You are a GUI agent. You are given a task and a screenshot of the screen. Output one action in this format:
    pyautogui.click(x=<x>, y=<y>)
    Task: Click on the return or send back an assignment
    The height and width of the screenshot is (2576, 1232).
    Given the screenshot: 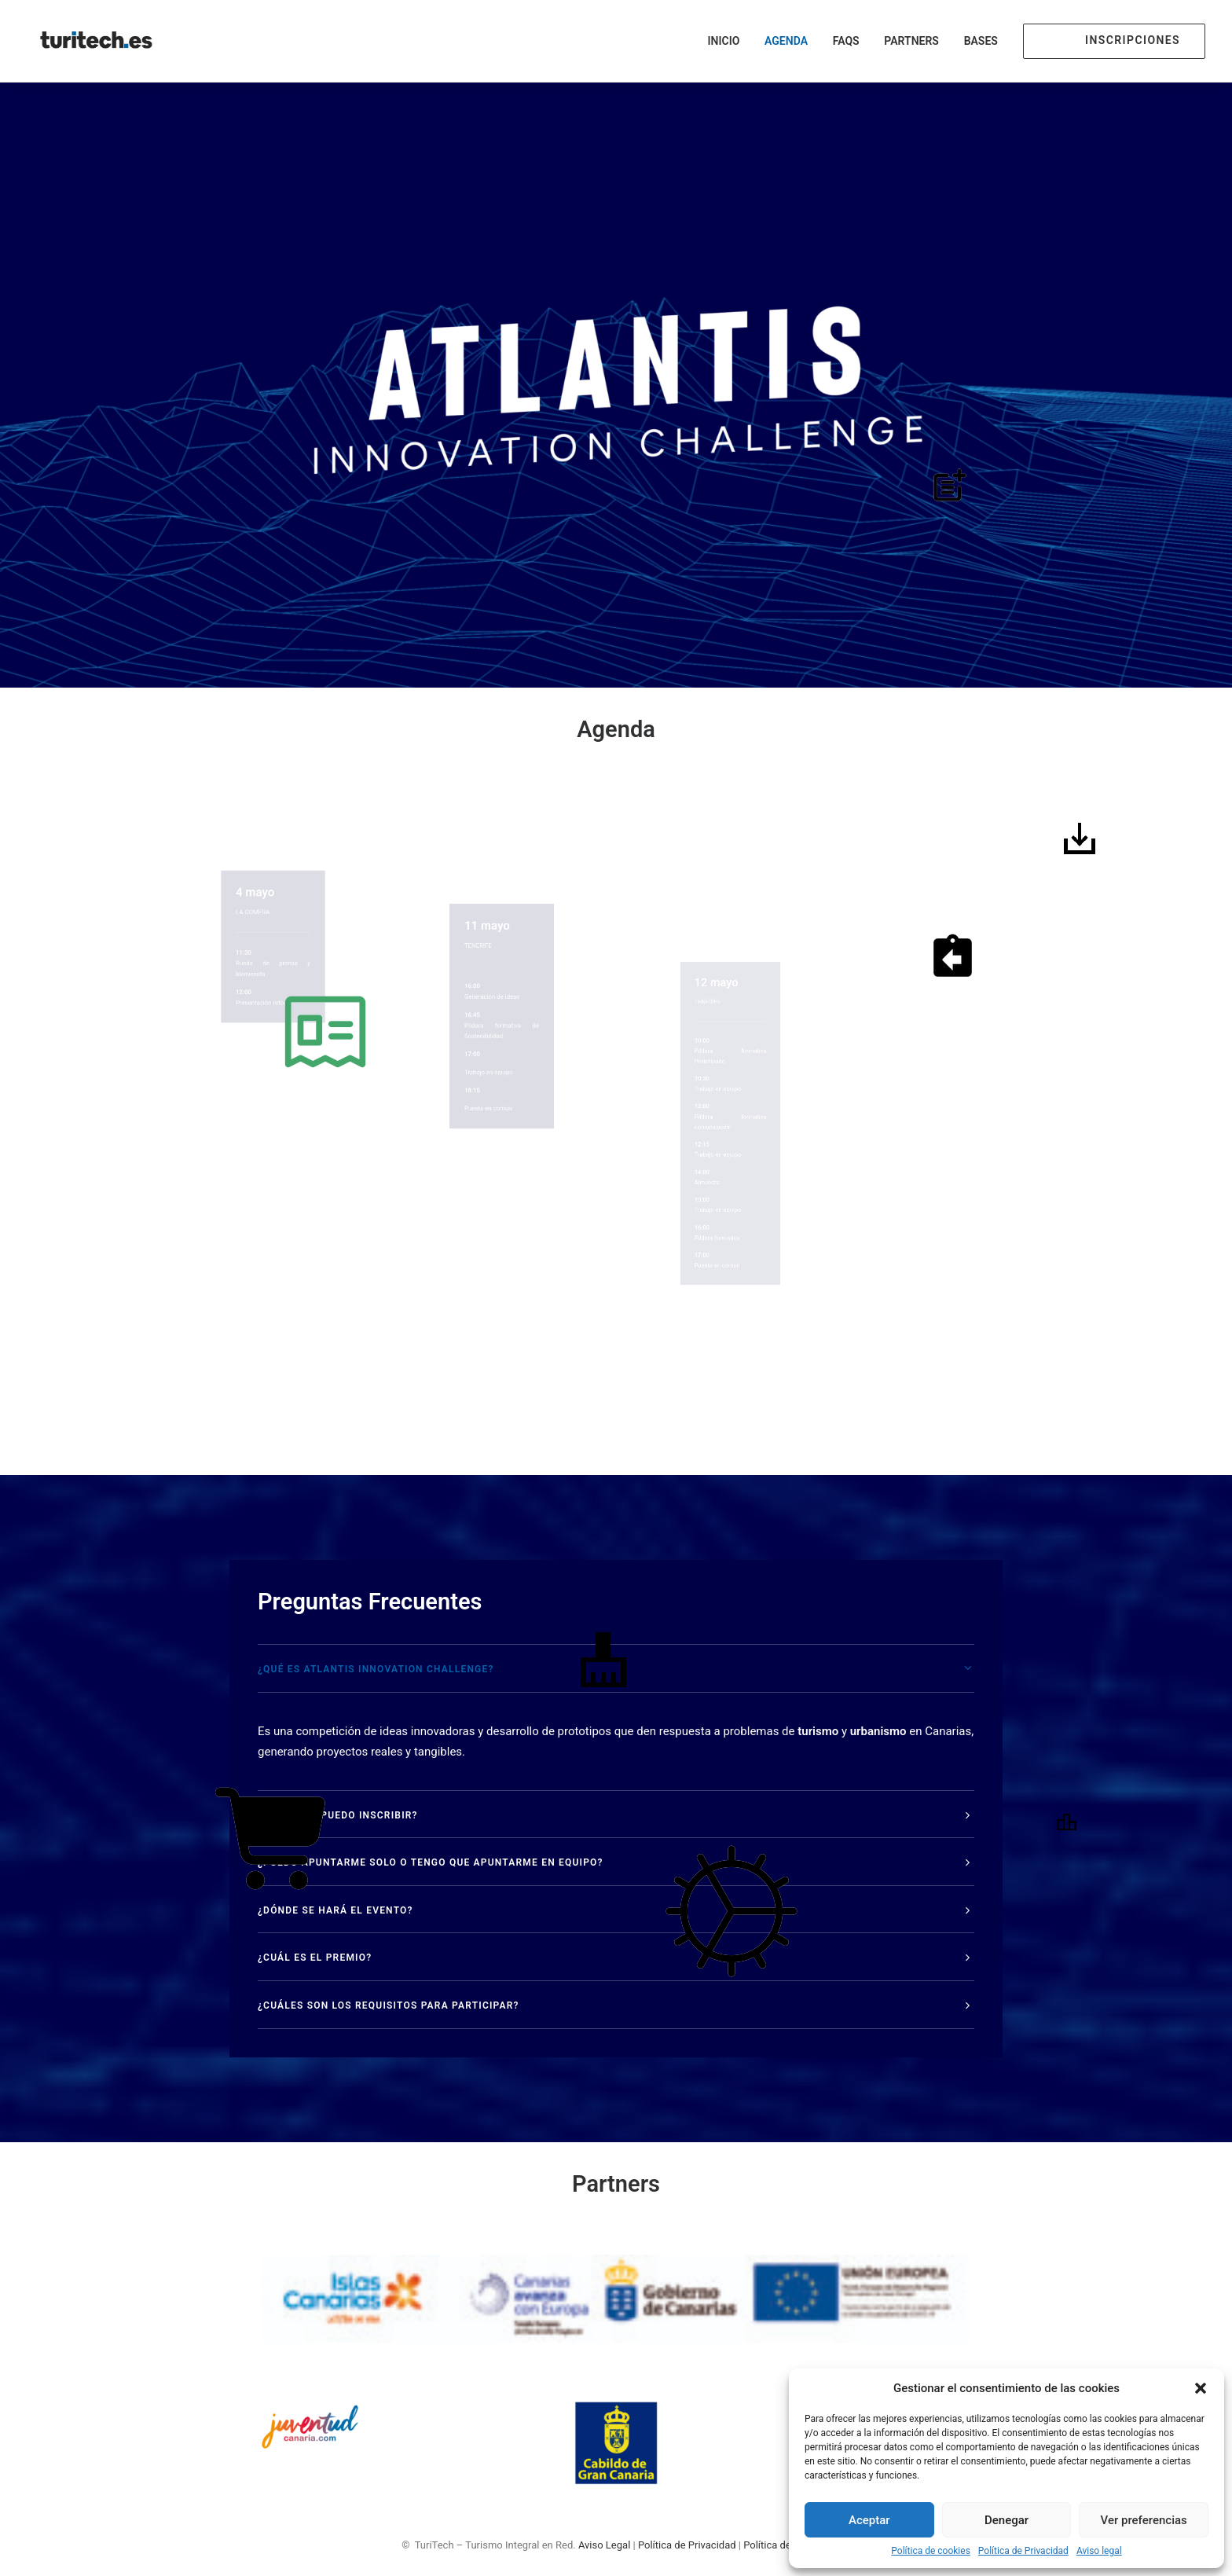 What is the action you would take?
    pyautogui.click(x=952, y=957)
    